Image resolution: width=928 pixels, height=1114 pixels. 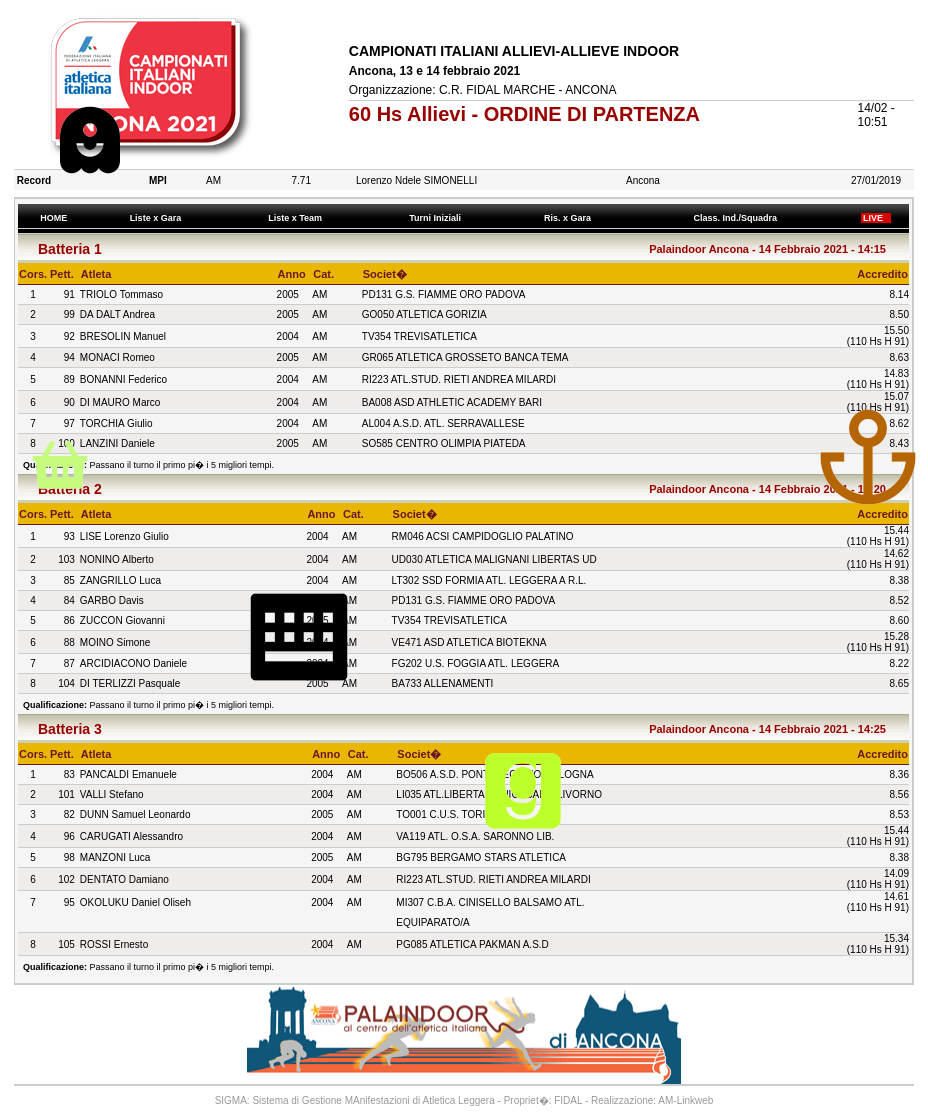 What do you see at coordinates (60, 464) in the screenshot?
I see `view your shopping basket` at bounding box center [60, 464].